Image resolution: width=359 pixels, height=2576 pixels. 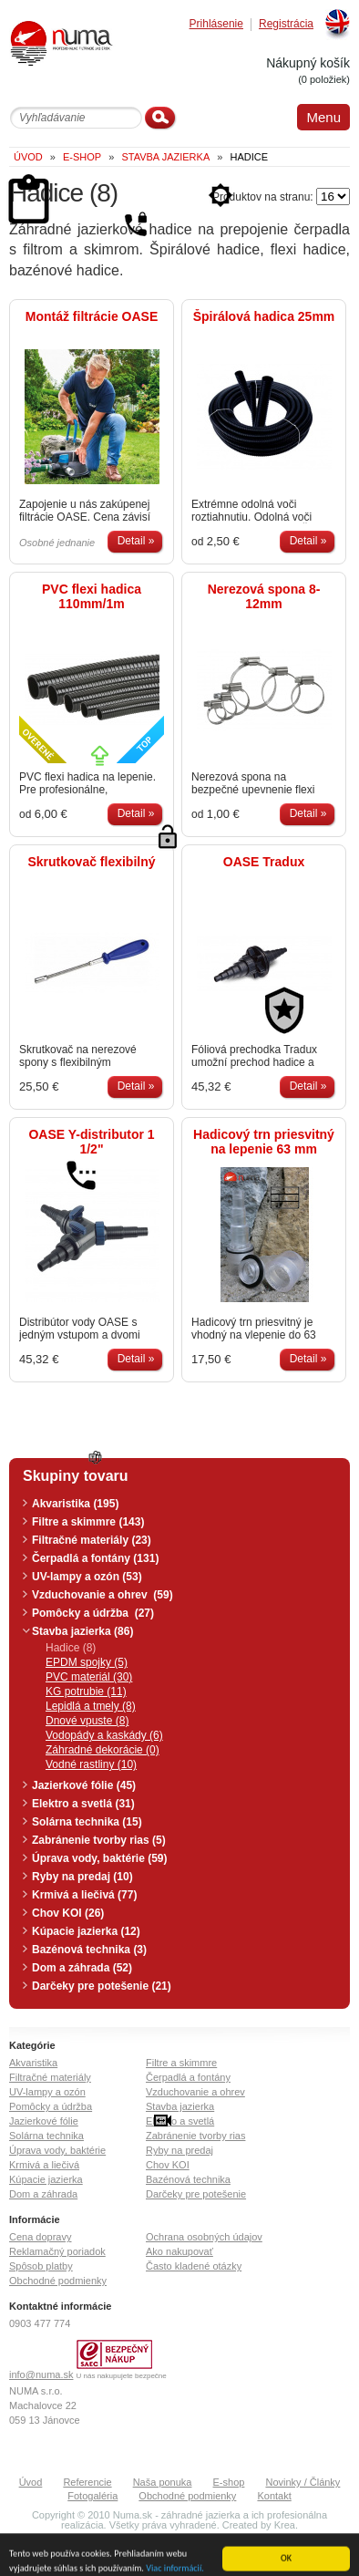 I want to click on switch between front and rear camera during video recording, so click(x=162, y=2120).